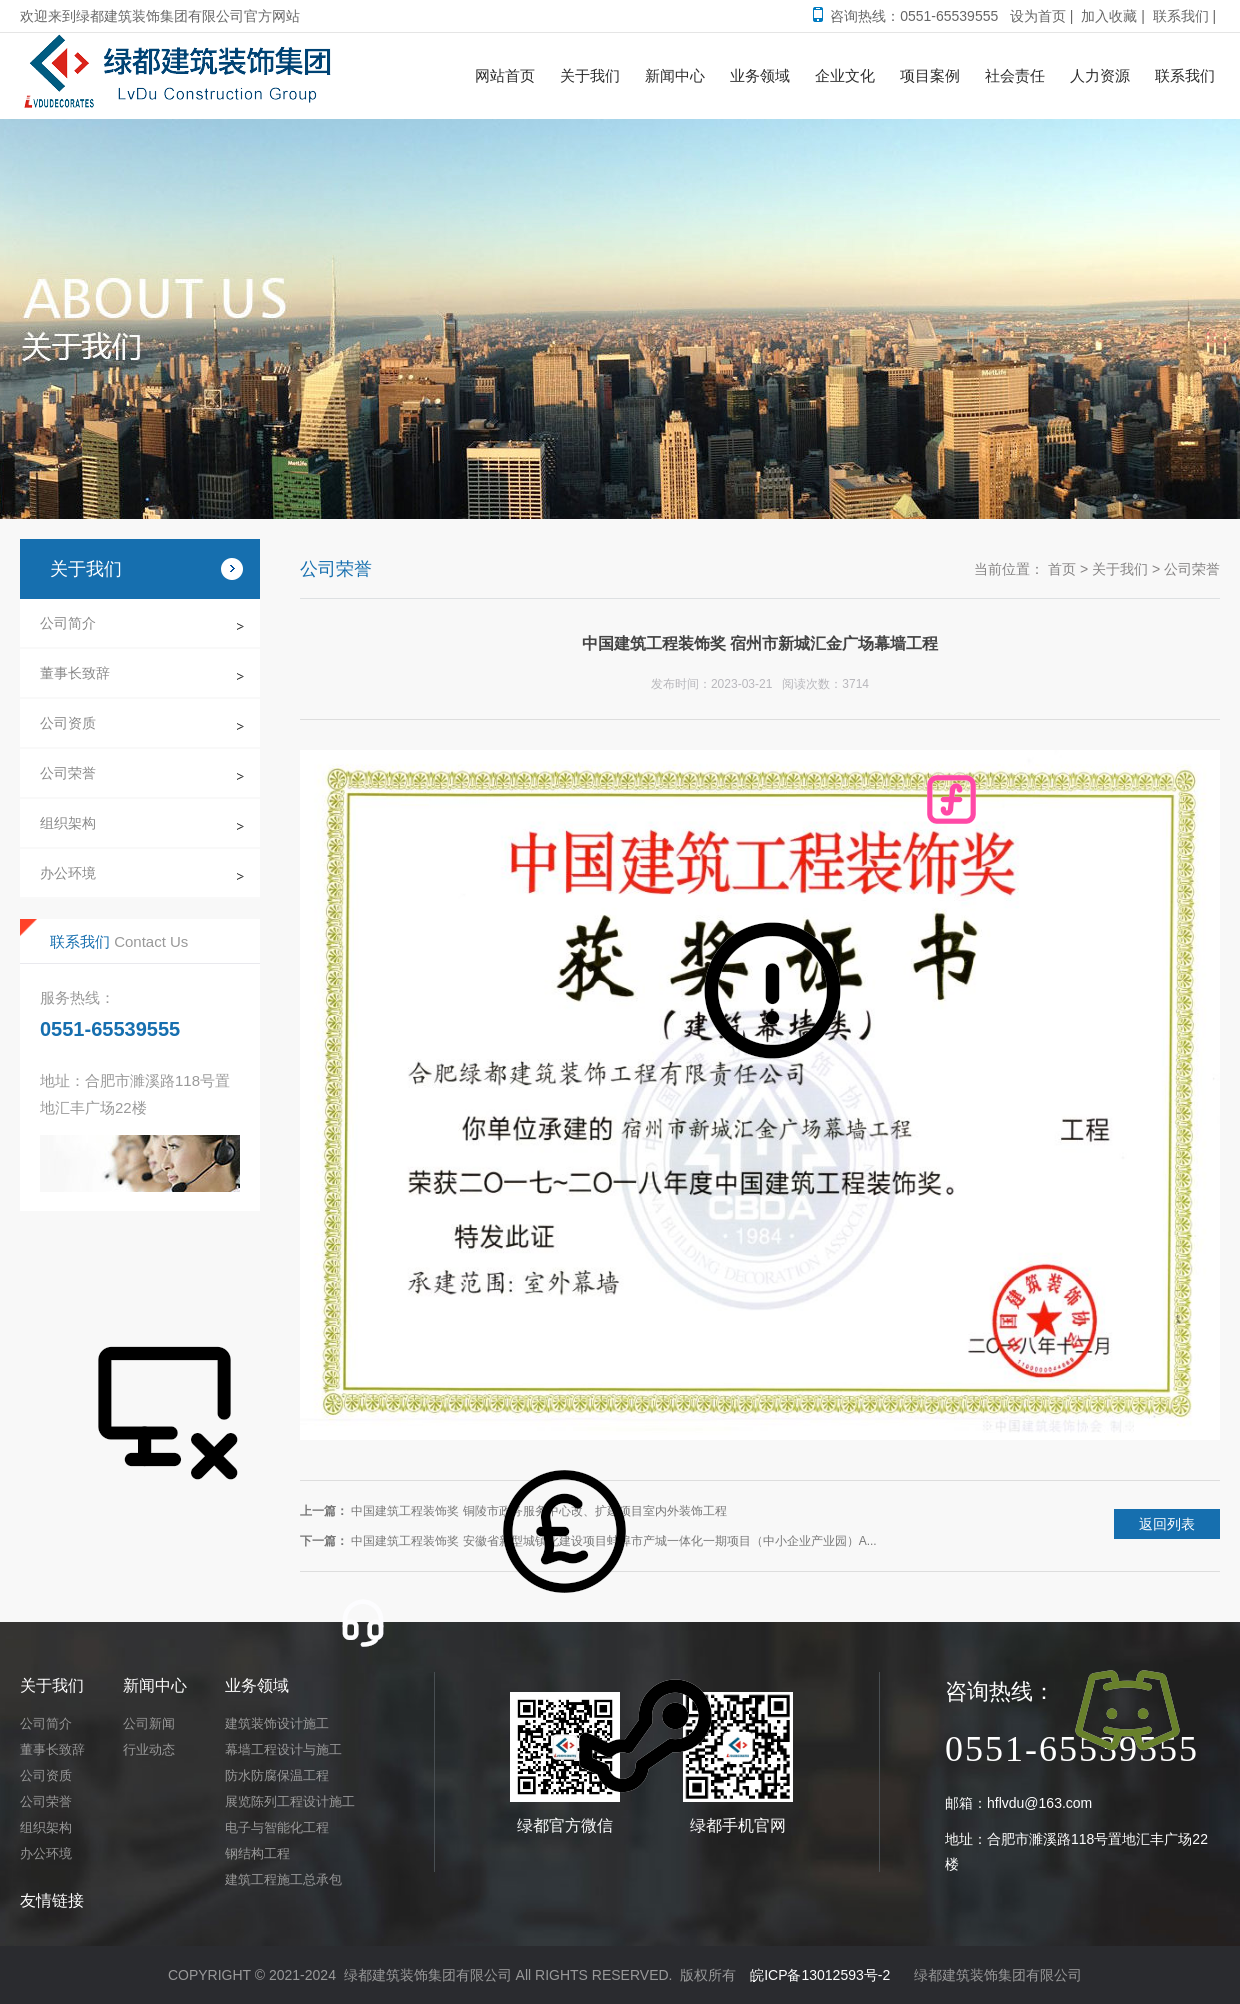  I want to click on access function or formula editor, so click(951, 799).